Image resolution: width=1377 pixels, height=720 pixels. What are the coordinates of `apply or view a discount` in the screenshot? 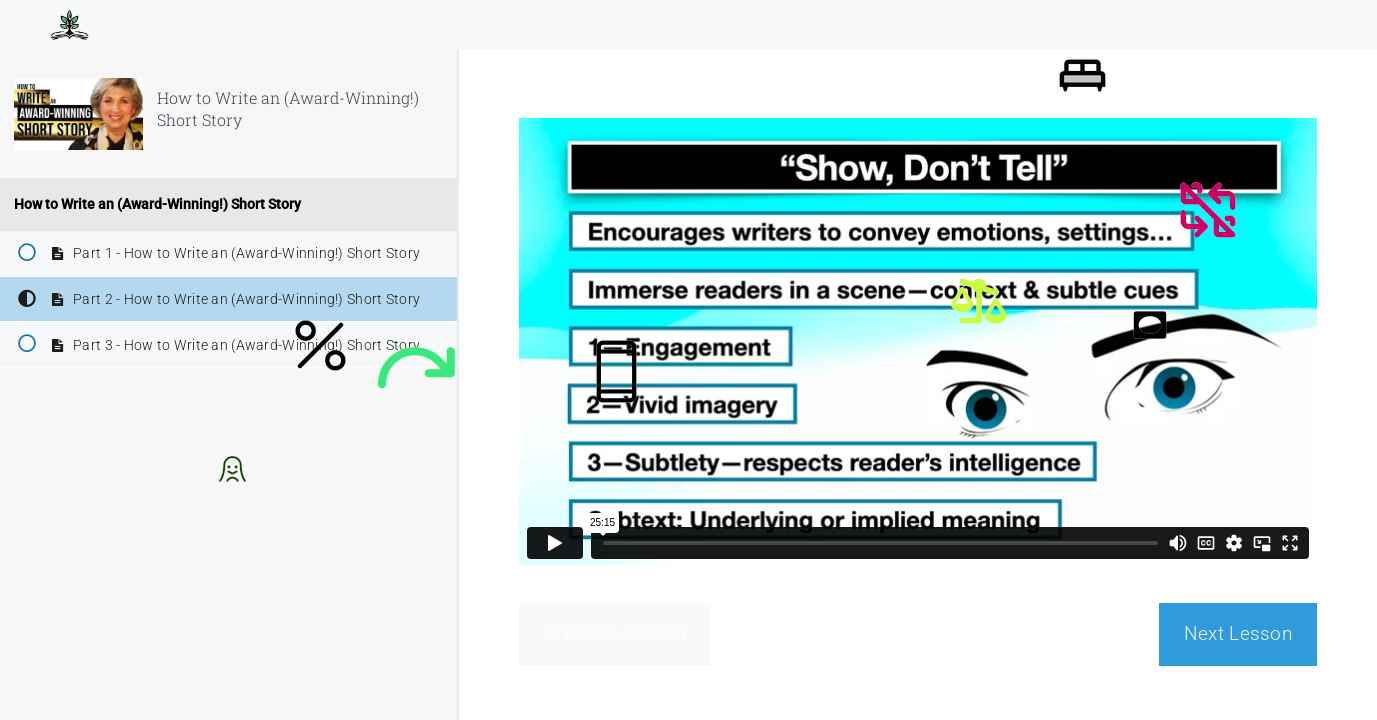 It's located at (320, 345).